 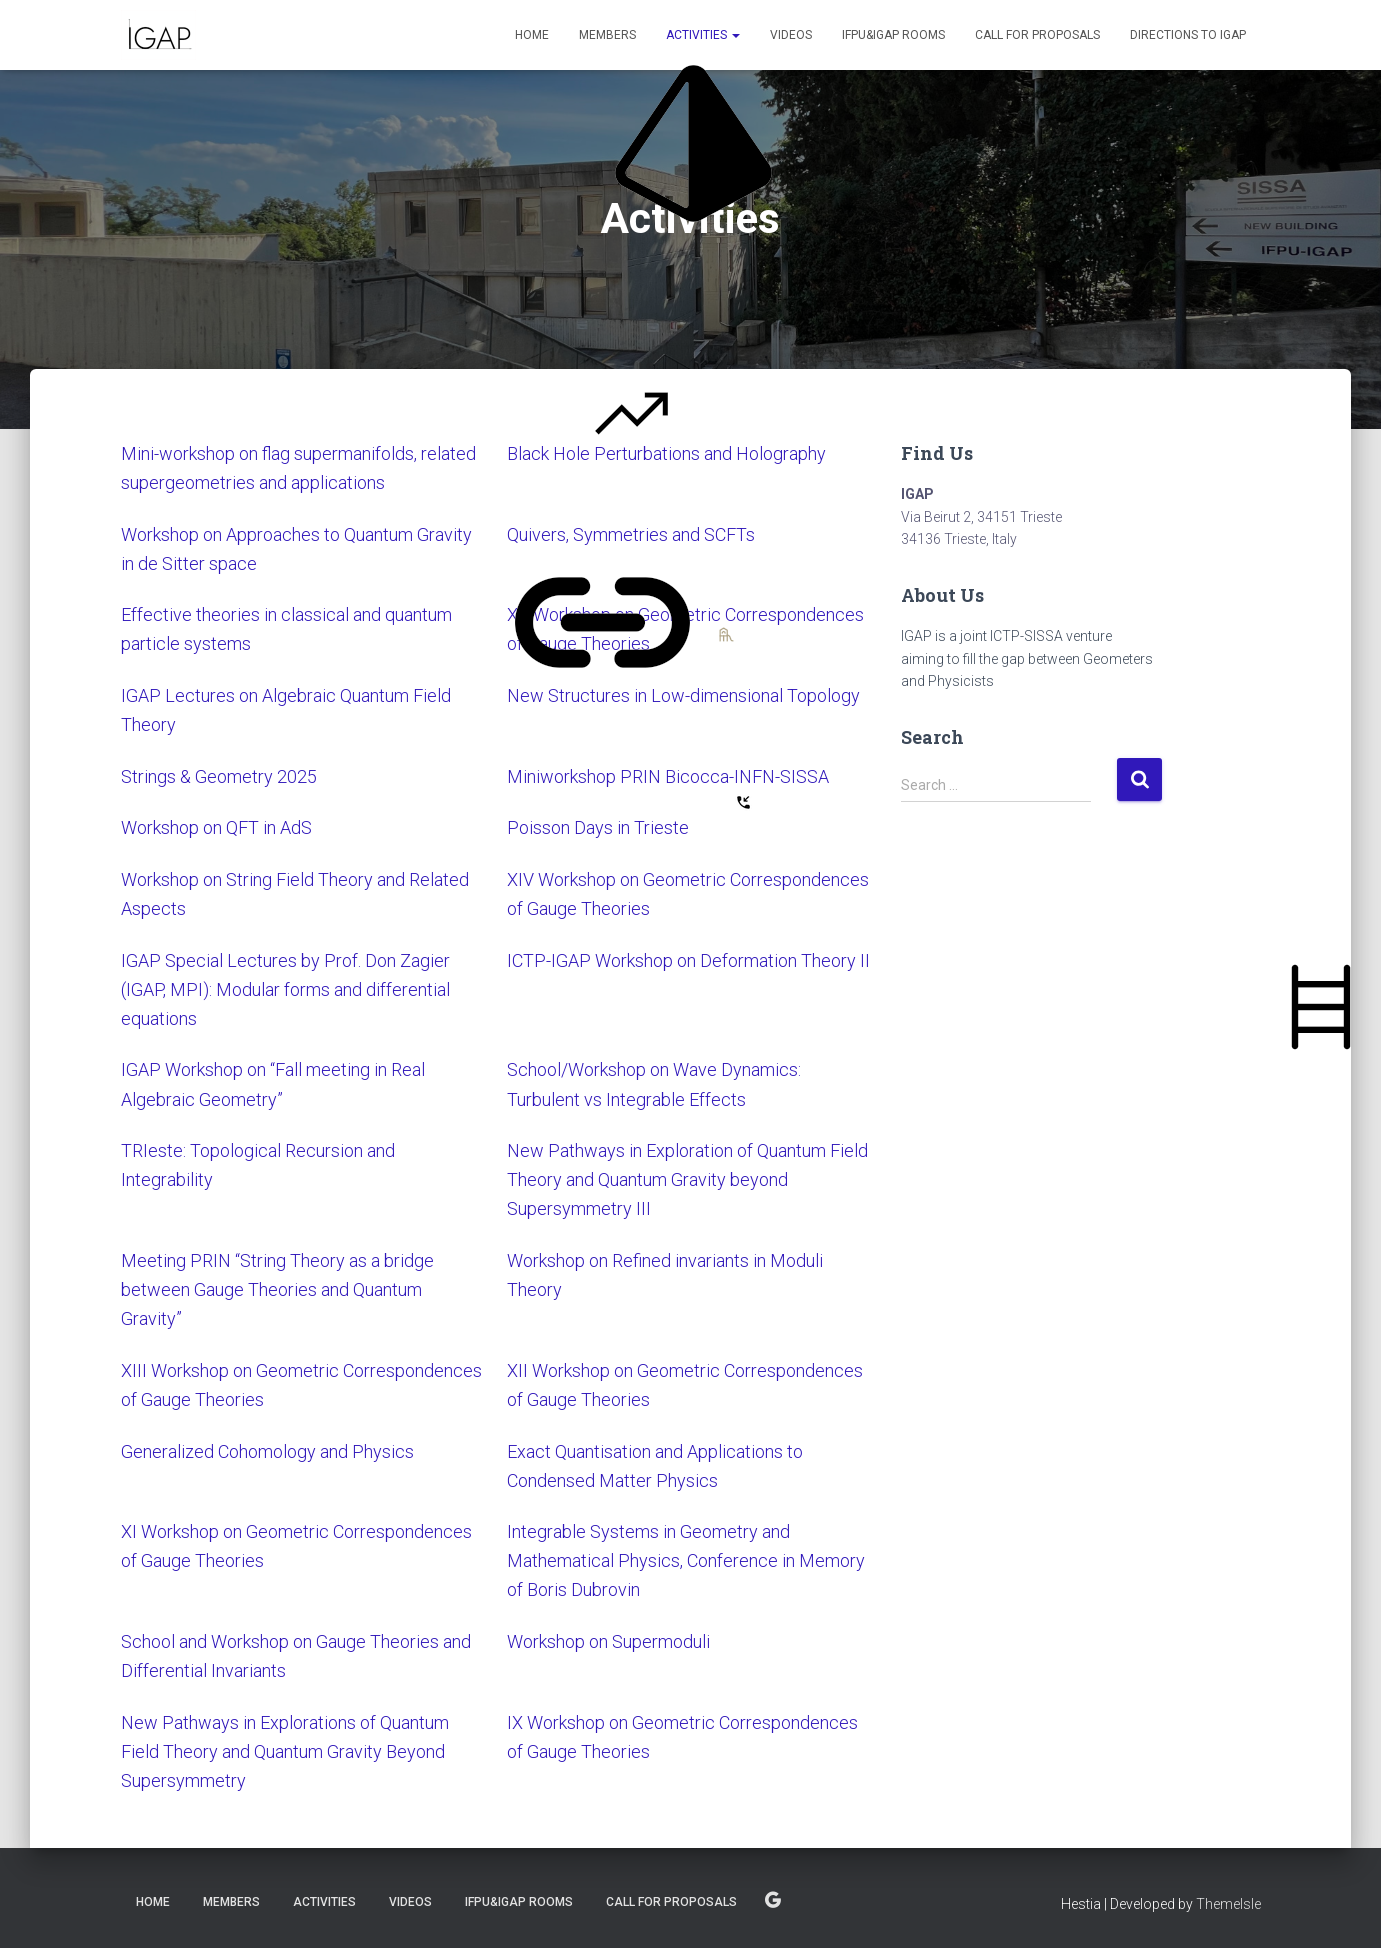 What do you see at coordinates (743, 802) in the screenshot?
I see `indicates a missed call that needs to be returned` at bounding box center [743, 802].